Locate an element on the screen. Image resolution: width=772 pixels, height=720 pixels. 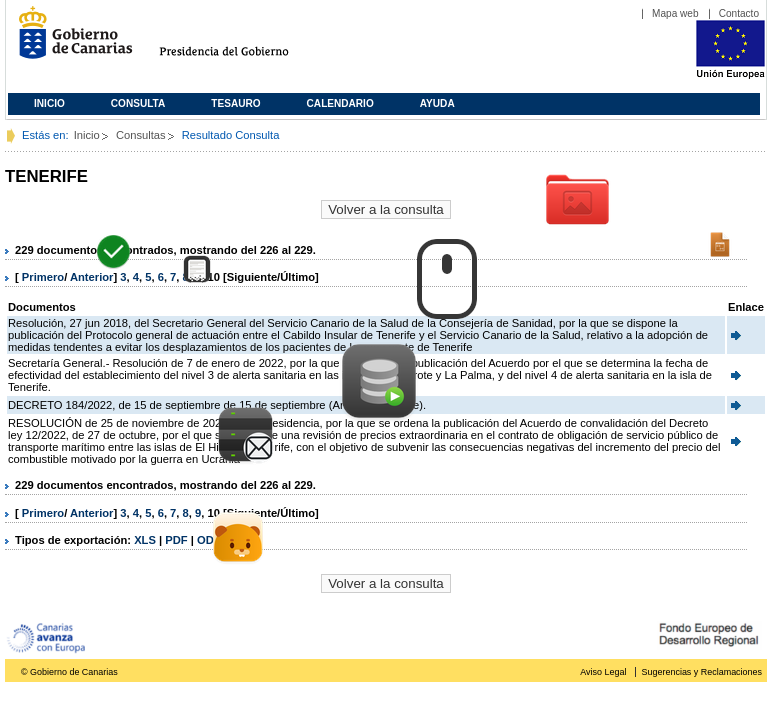
indicates dropbox file is fully synced is located at coordinates (113, 251).